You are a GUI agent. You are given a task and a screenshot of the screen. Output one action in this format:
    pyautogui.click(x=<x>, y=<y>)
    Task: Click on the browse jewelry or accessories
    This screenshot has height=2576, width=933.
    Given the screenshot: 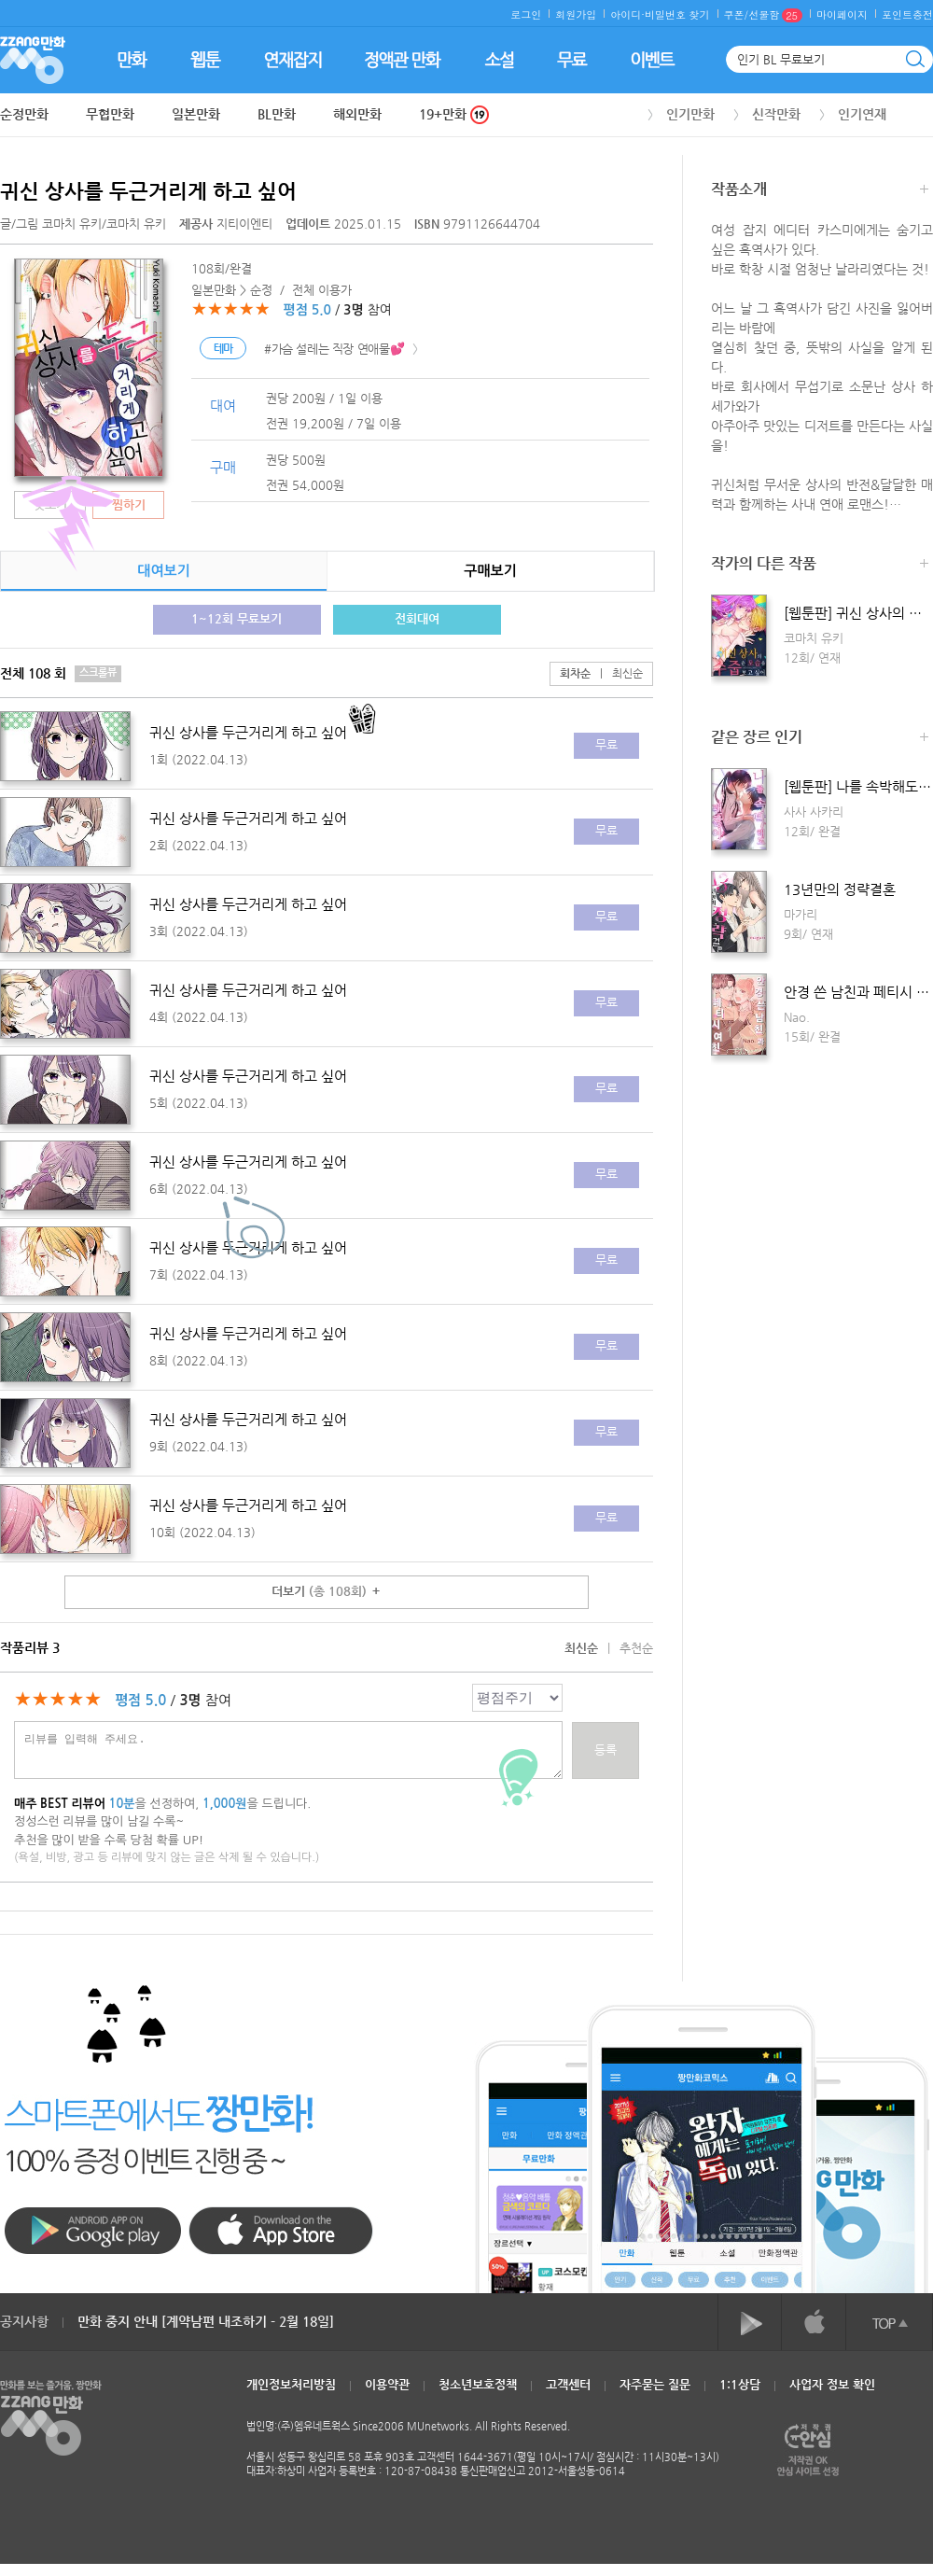 What is the action you would take?
    pyautogui.click(x=517, y=1778)
    